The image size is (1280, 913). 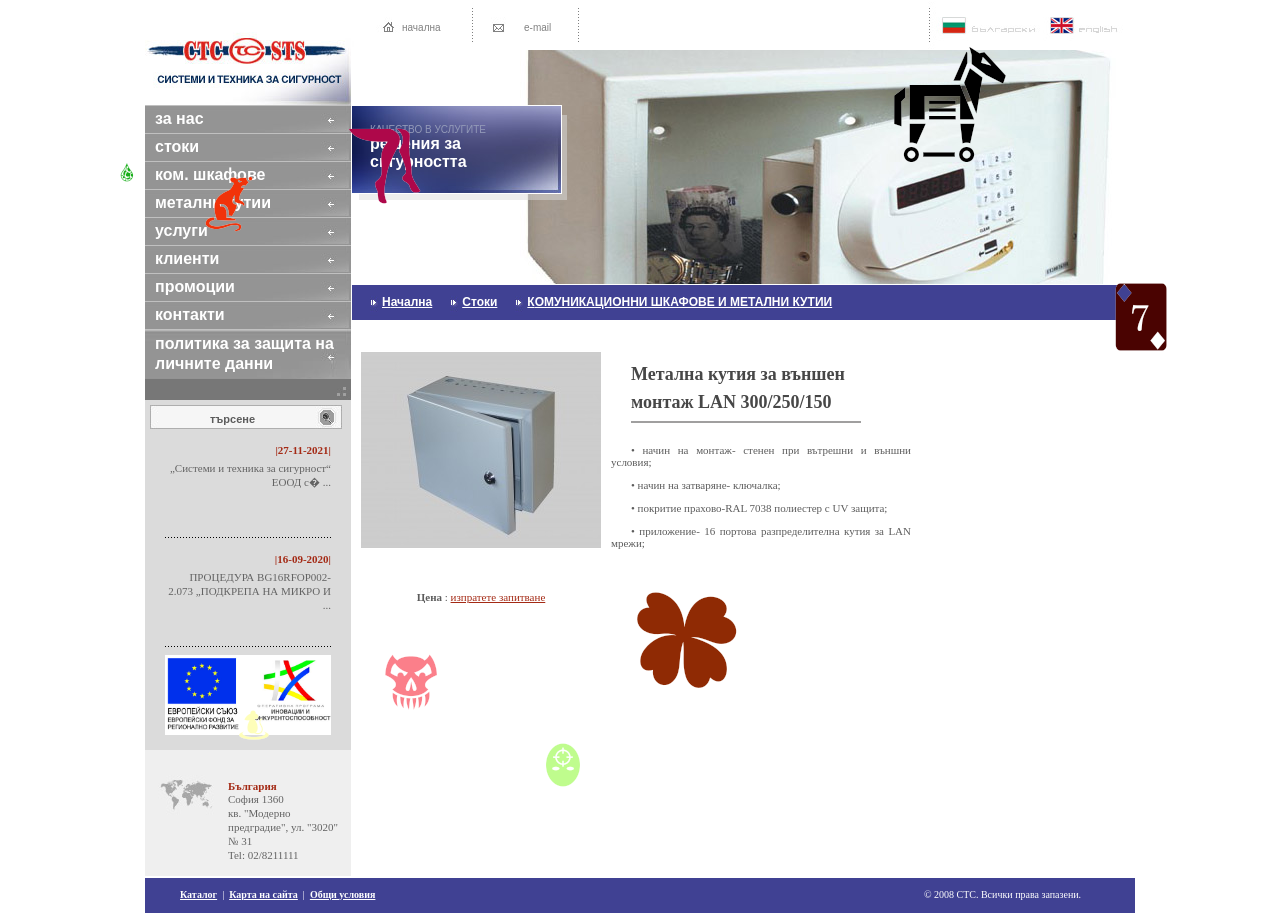 I want to click on indicates luck or bonus reward in a game, so click(x=687, y=640).